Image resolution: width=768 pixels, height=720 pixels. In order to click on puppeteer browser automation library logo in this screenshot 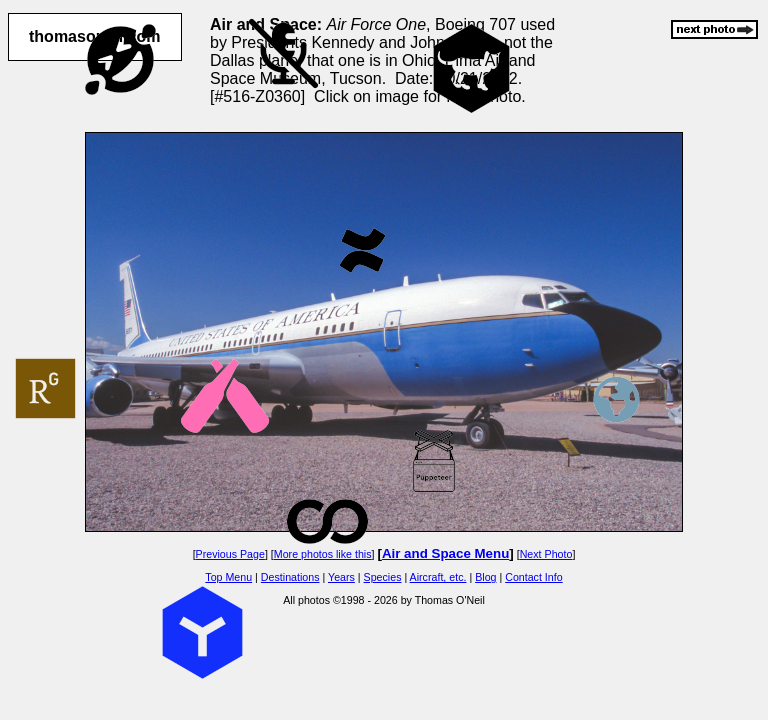, I will do `click(434, 461)`.